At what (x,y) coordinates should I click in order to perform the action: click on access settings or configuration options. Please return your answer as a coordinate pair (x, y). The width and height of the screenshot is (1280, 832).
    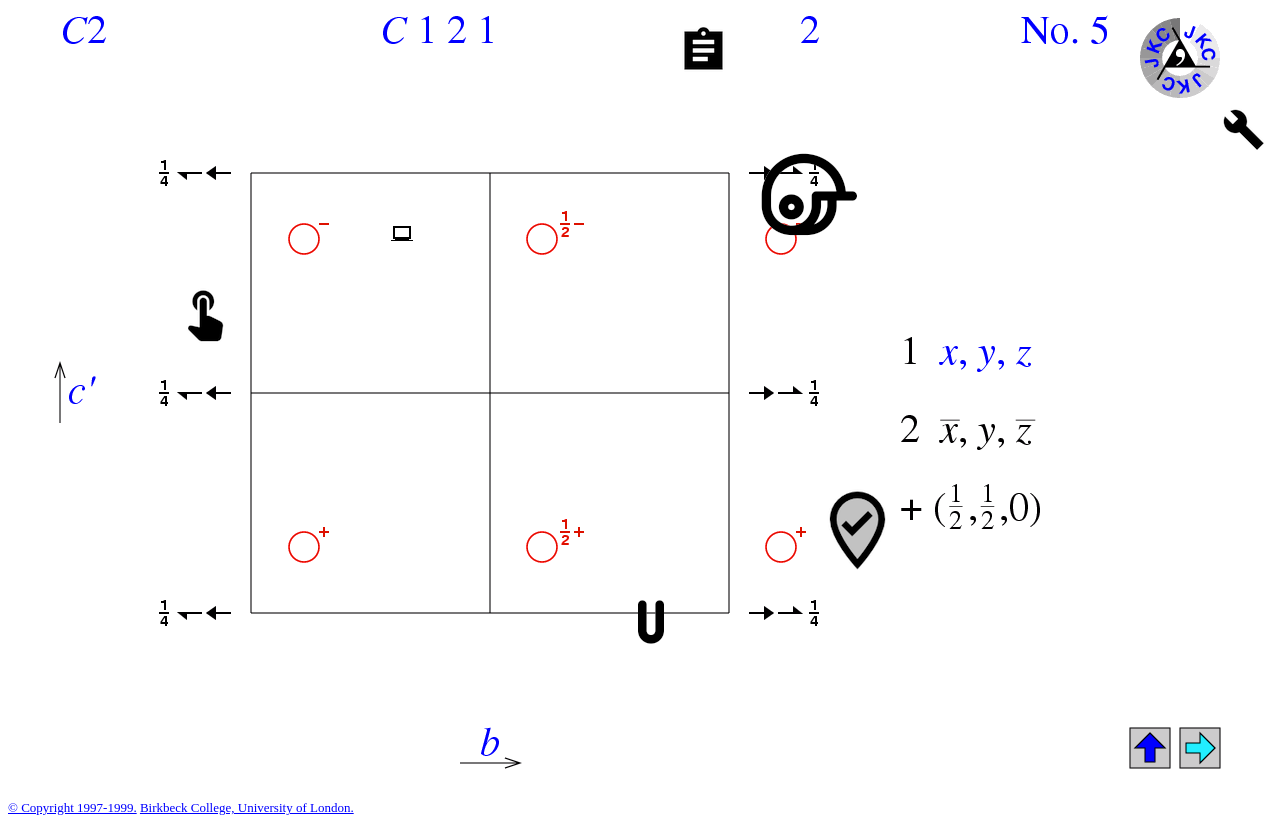
    Looking at the image, I should click on (1243, 129).